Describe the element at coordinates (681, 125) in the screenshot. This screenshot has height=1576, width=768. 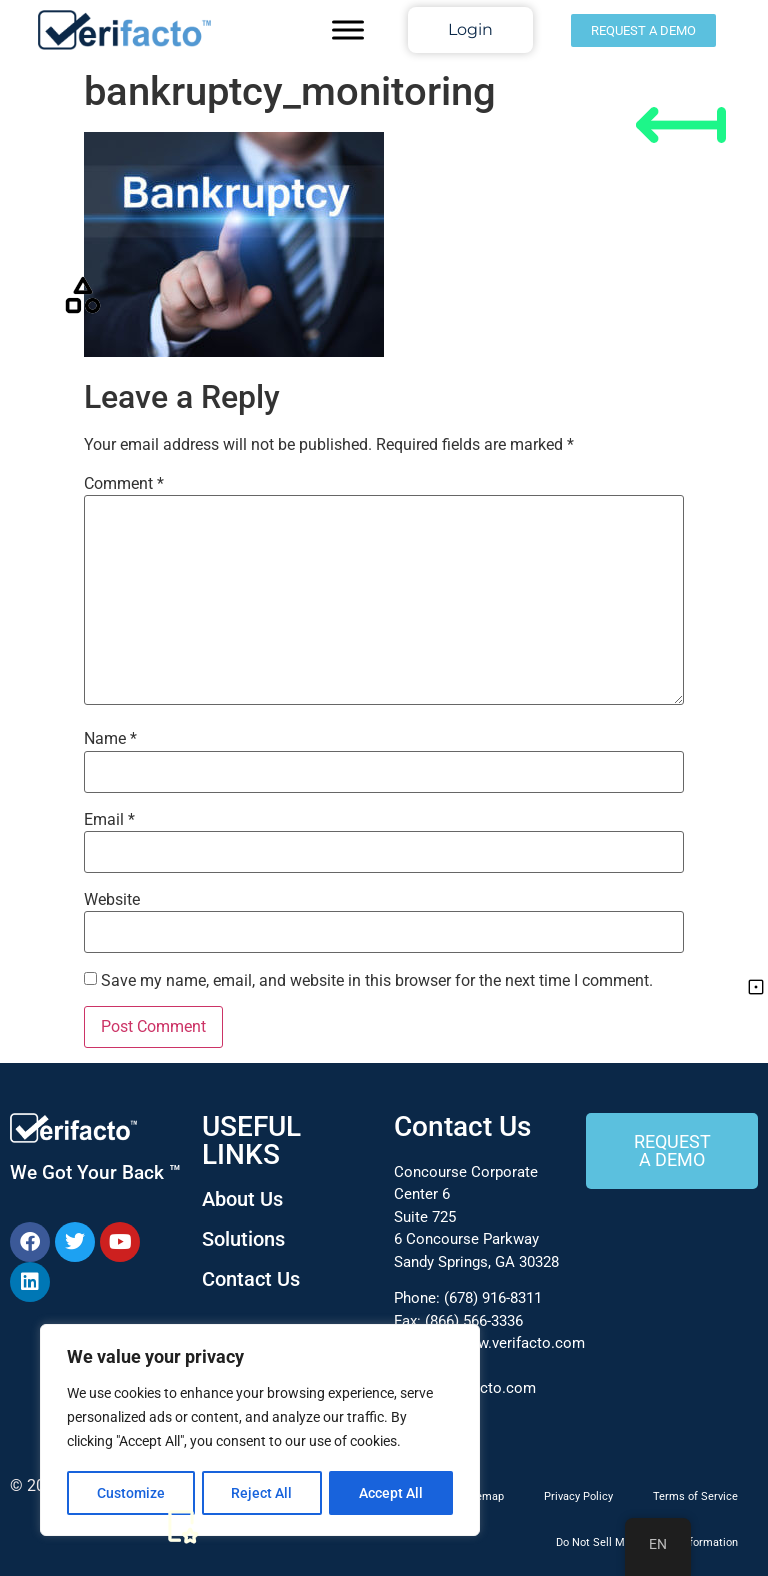
I see `navigate back to previous screen` at that location.